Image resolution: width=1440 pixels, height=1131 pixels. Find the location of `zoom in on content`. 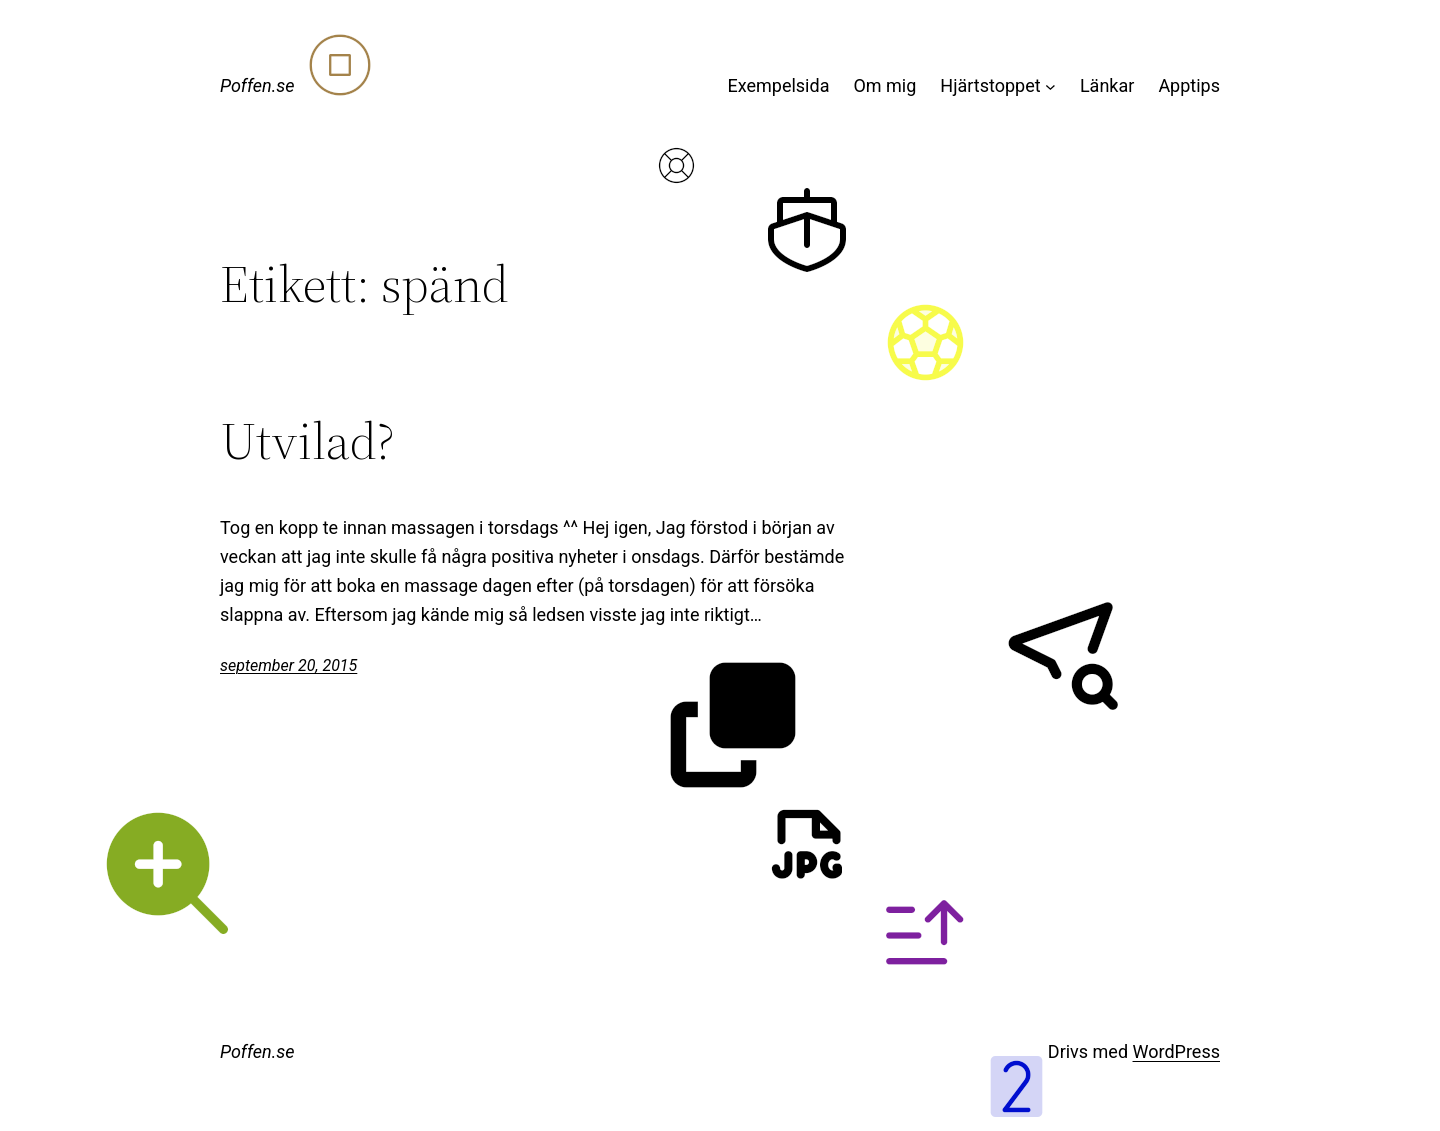

zoom in on content is located at coordinates (167, 873).